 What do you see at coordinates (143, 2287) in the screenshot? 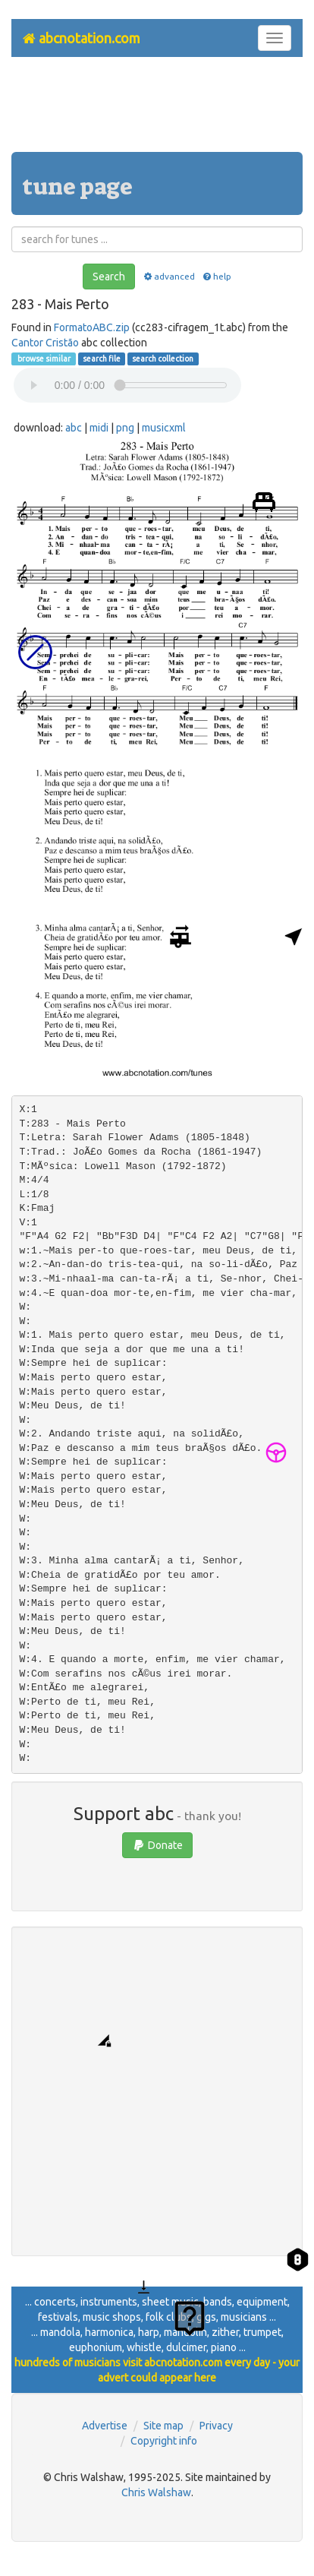
I see `align content to the bottom edge` at bounding box center [143, 2287].